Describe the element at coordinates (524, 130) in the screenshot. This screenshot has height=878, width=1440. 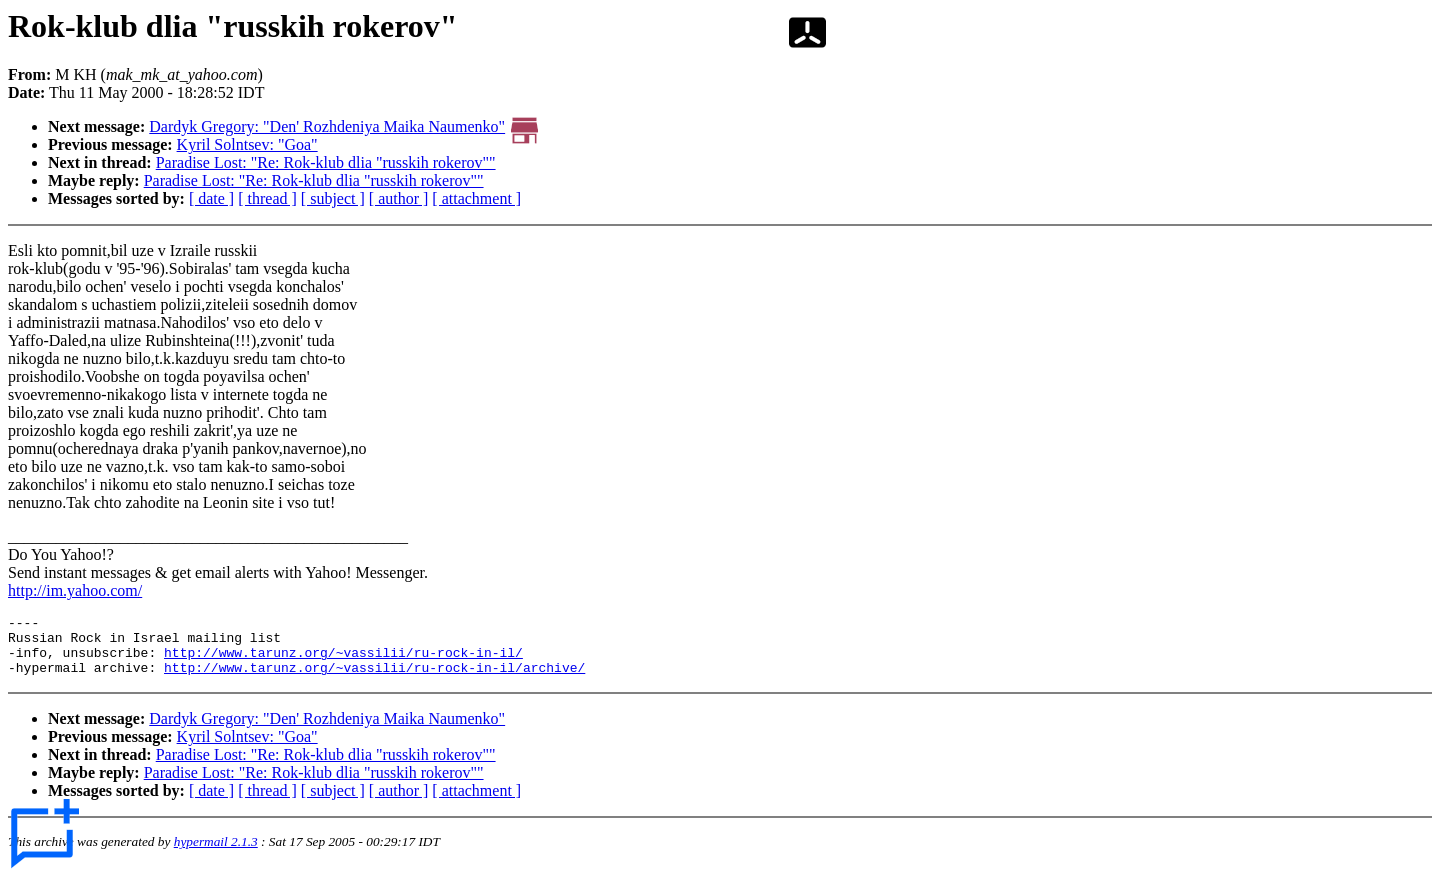
I see `open the home assistant community store` at that location.